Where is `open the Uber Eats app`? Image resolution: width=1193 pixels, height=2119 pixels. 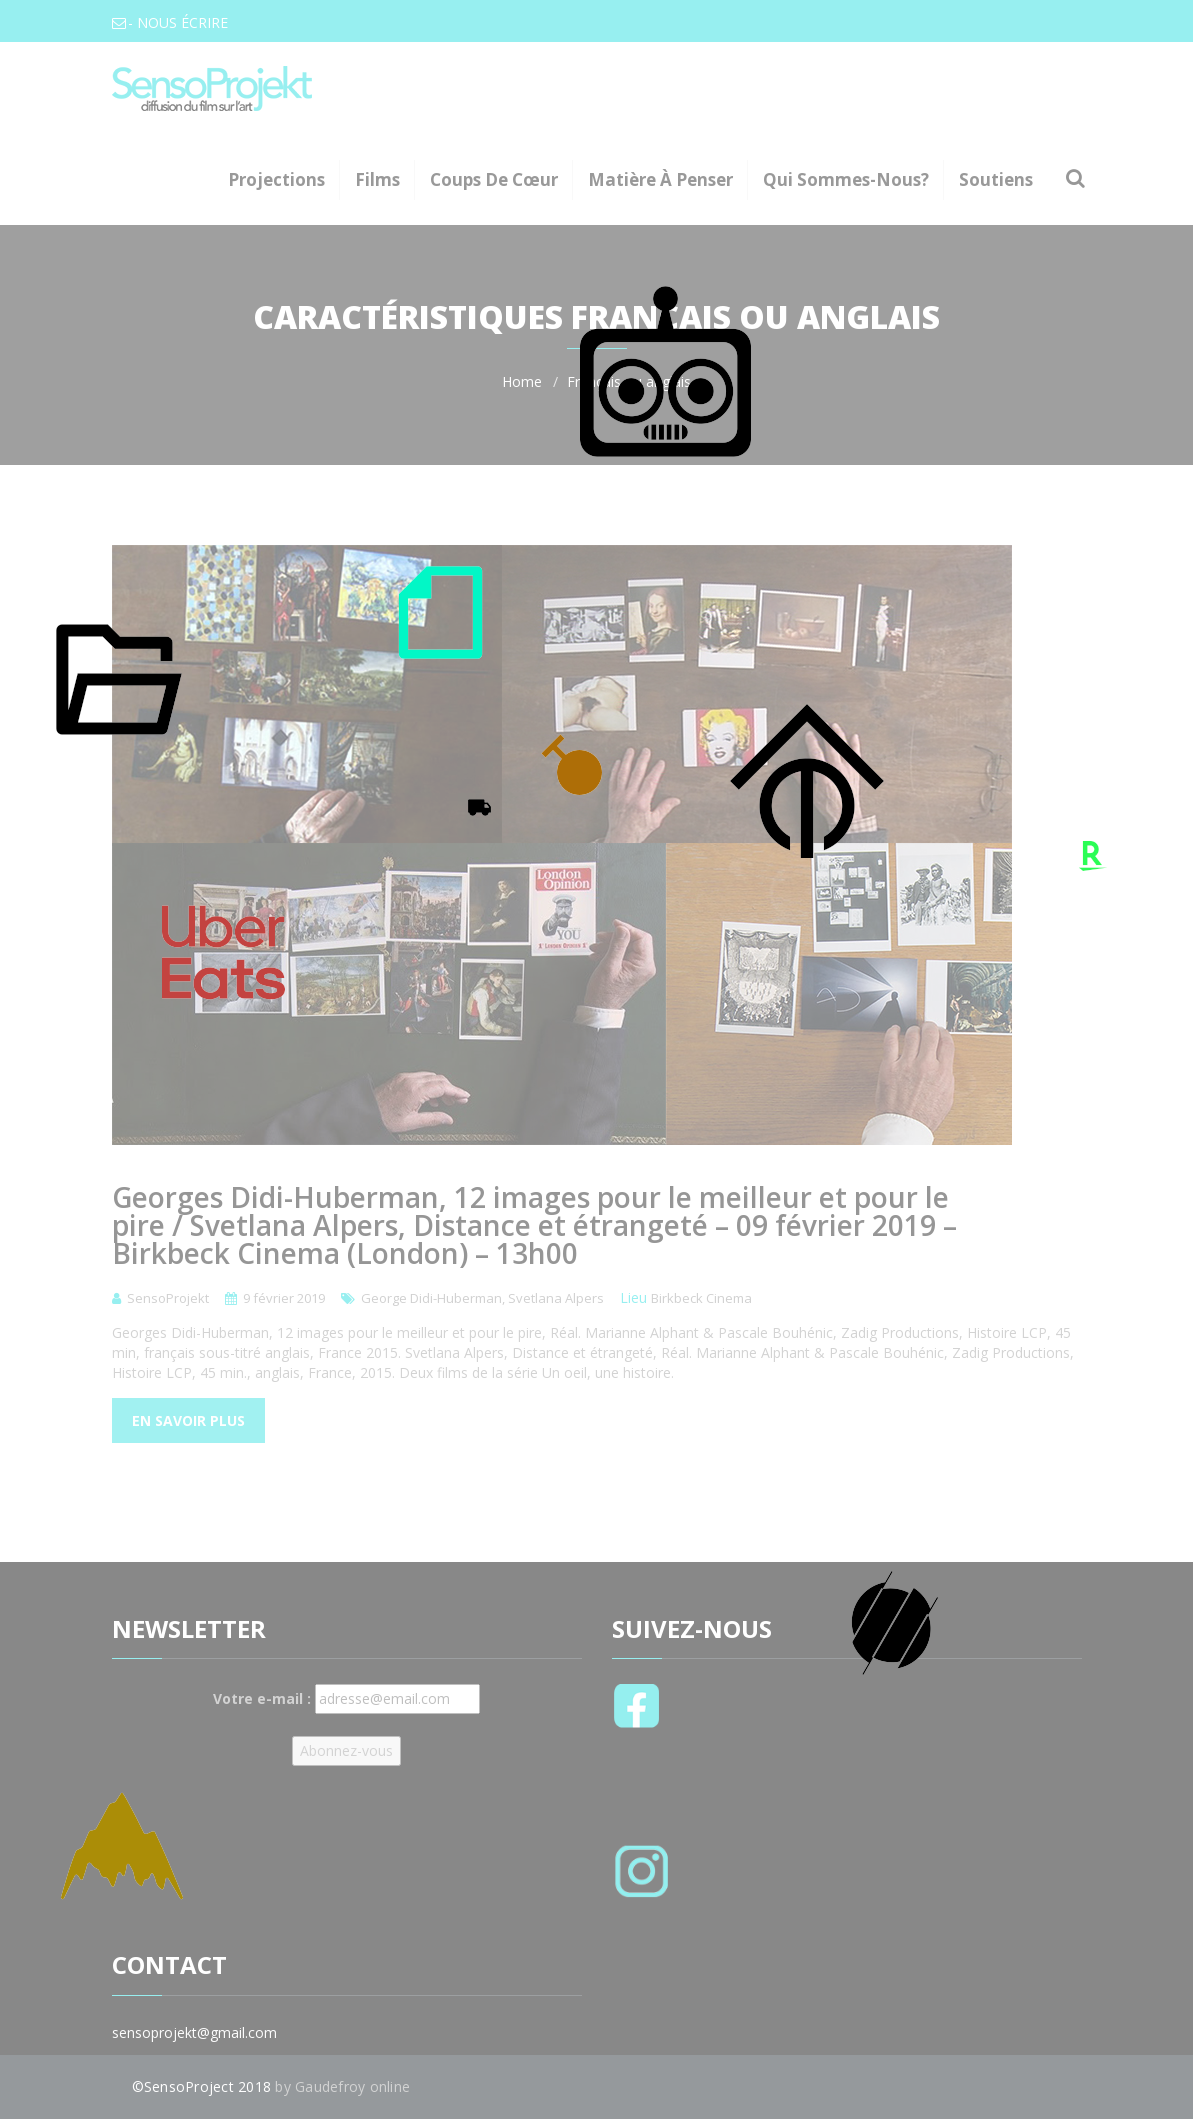
open the Uber Eats app is located at coordinates (223, 952).